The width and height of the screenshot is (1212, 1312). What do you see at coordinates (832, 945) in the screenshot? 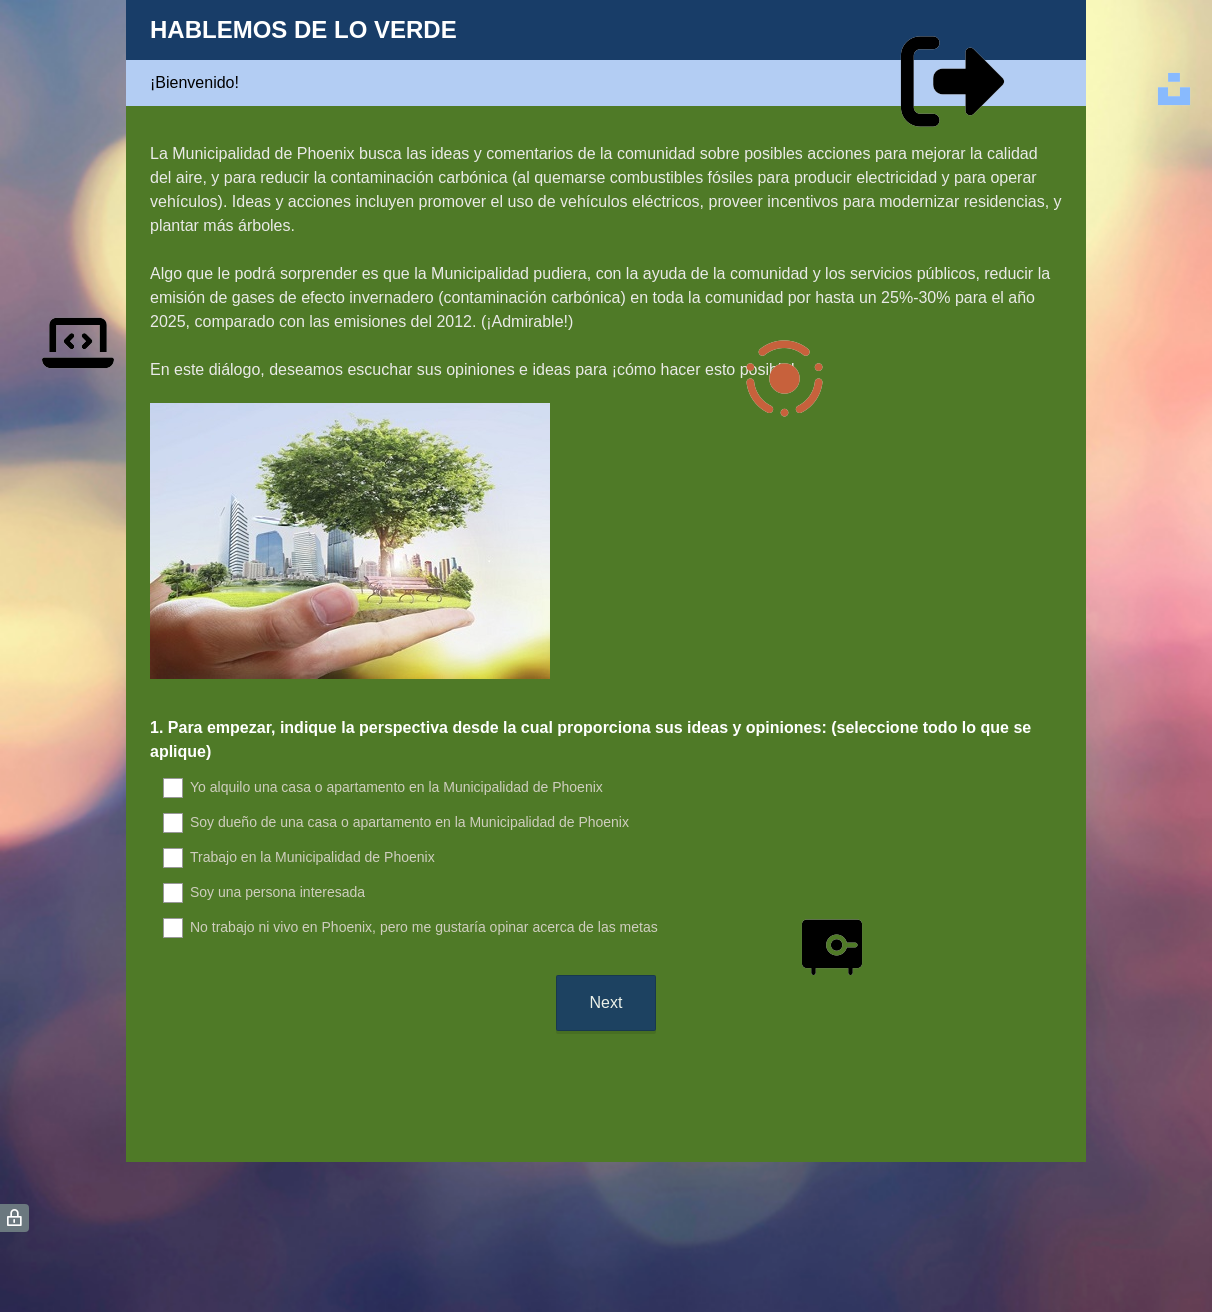
I see `access secure storage or vault` at bounding box center [832, 945].